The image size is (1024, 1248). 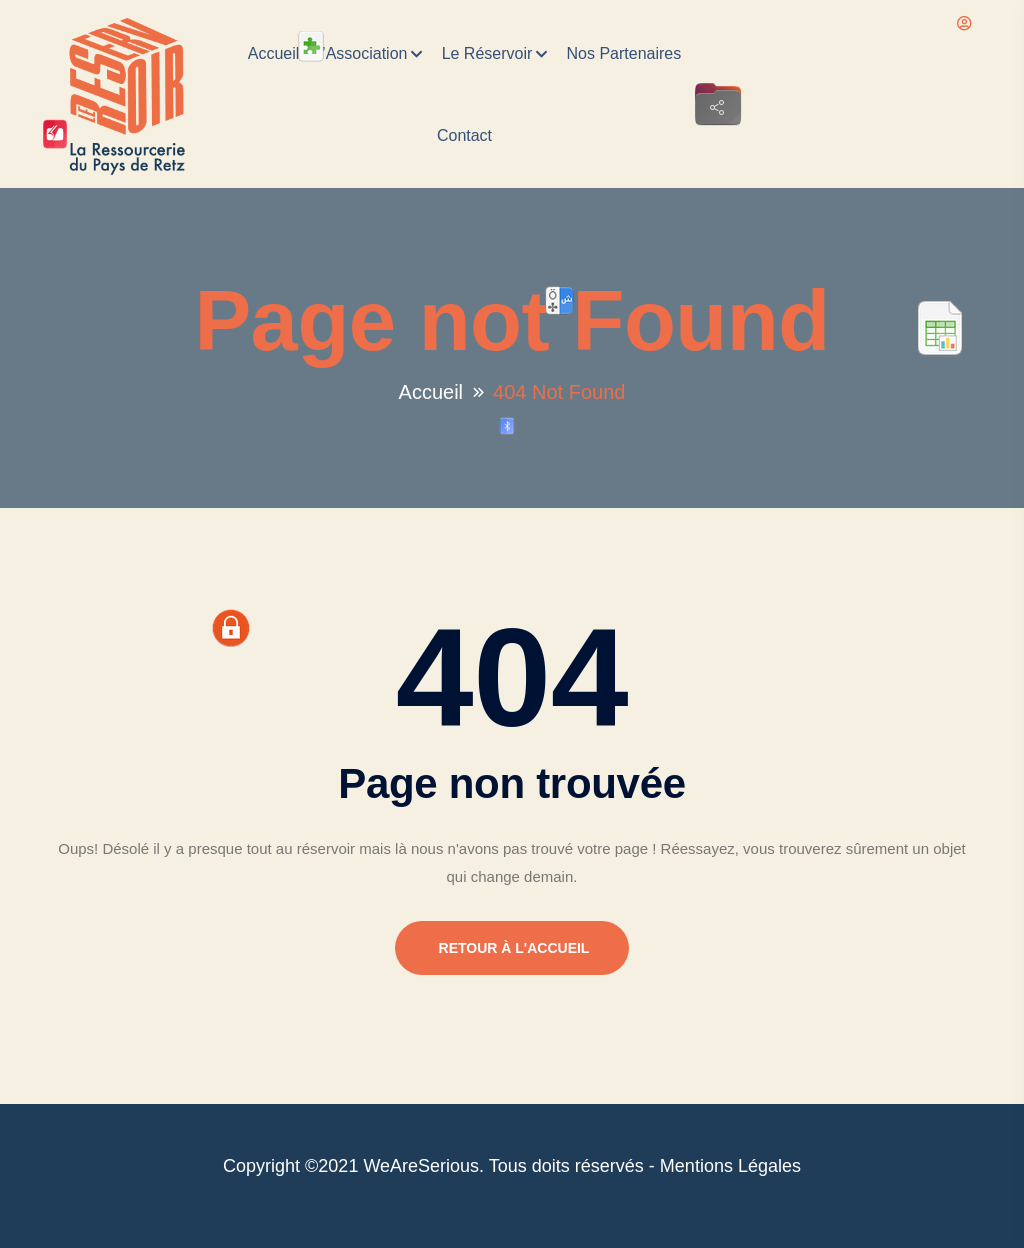 I want to click on spreadsheet file created in openoffice calc, so click(x=940, y=328).